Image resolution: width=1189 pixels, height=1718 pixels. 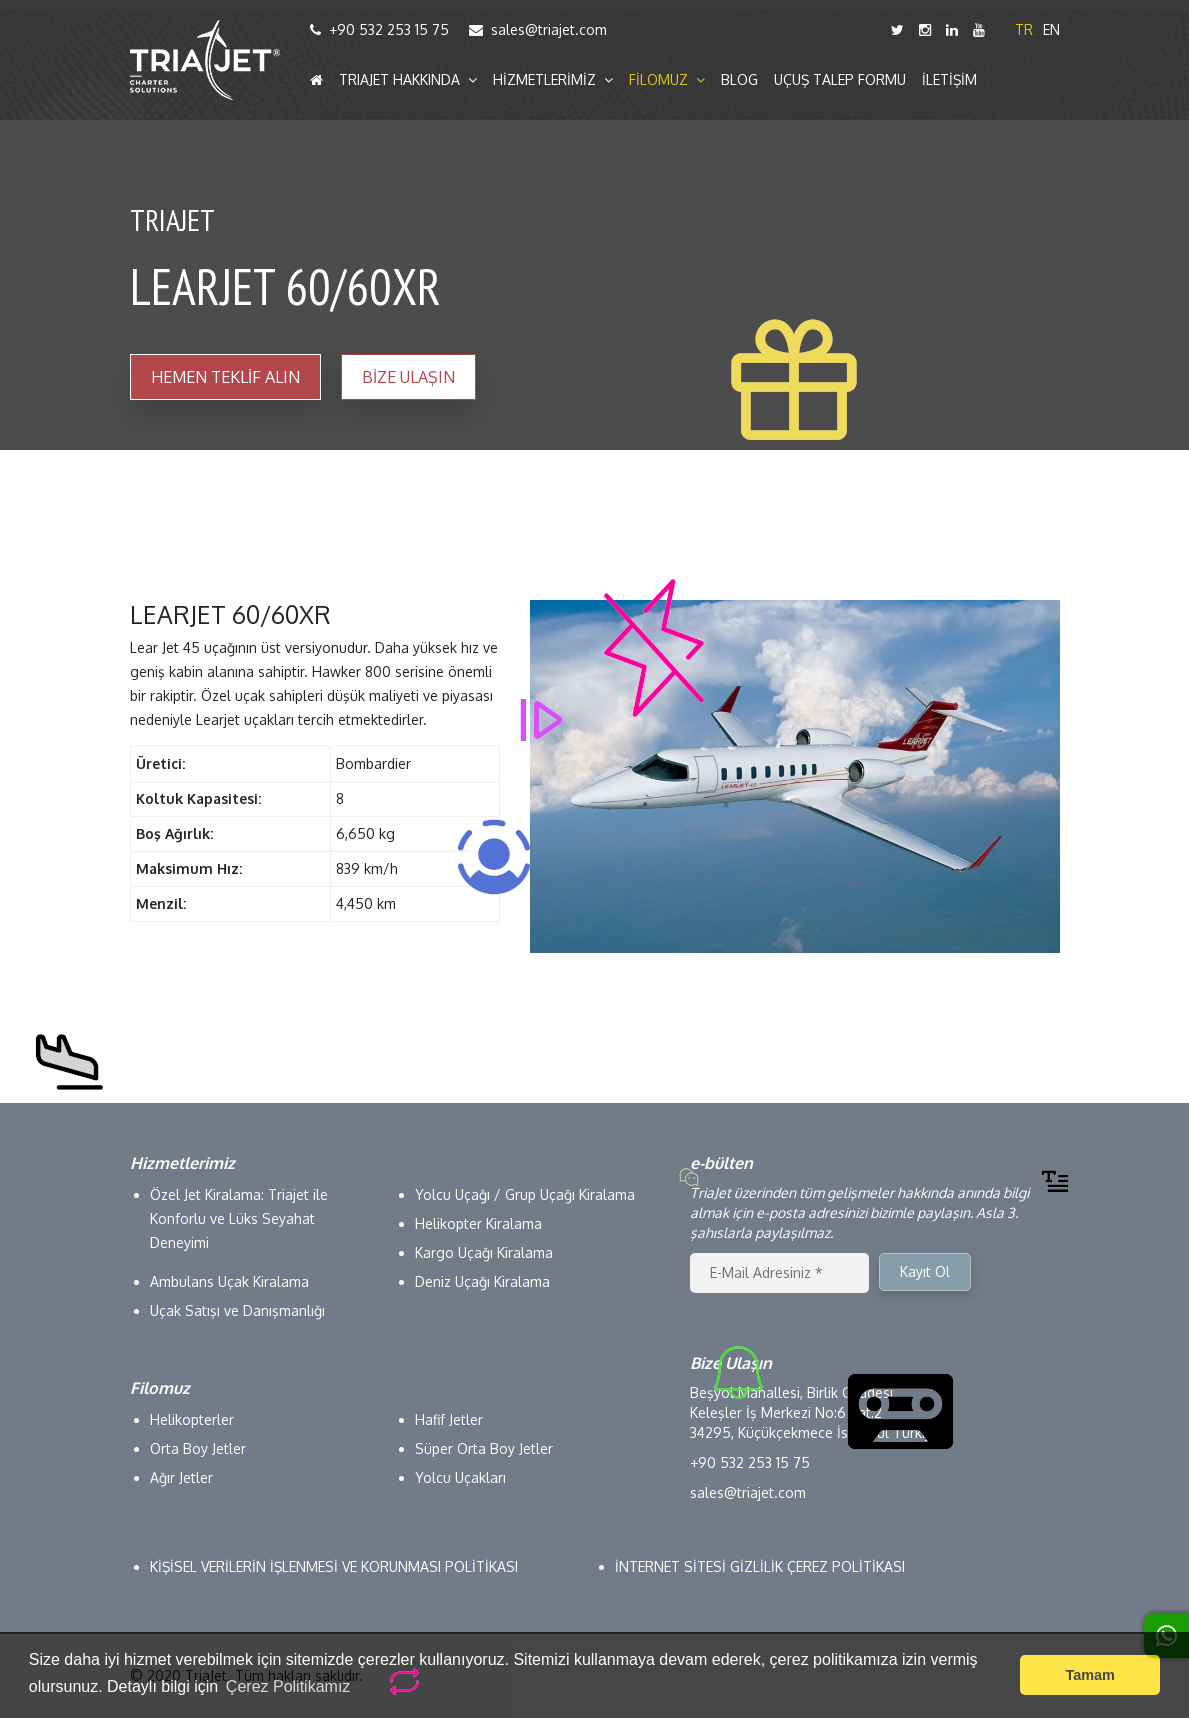 What do you see at coordinates (494, 857) in the screenshot?
I see `incomplete or pending user profile` at bounding box center [494, 857].